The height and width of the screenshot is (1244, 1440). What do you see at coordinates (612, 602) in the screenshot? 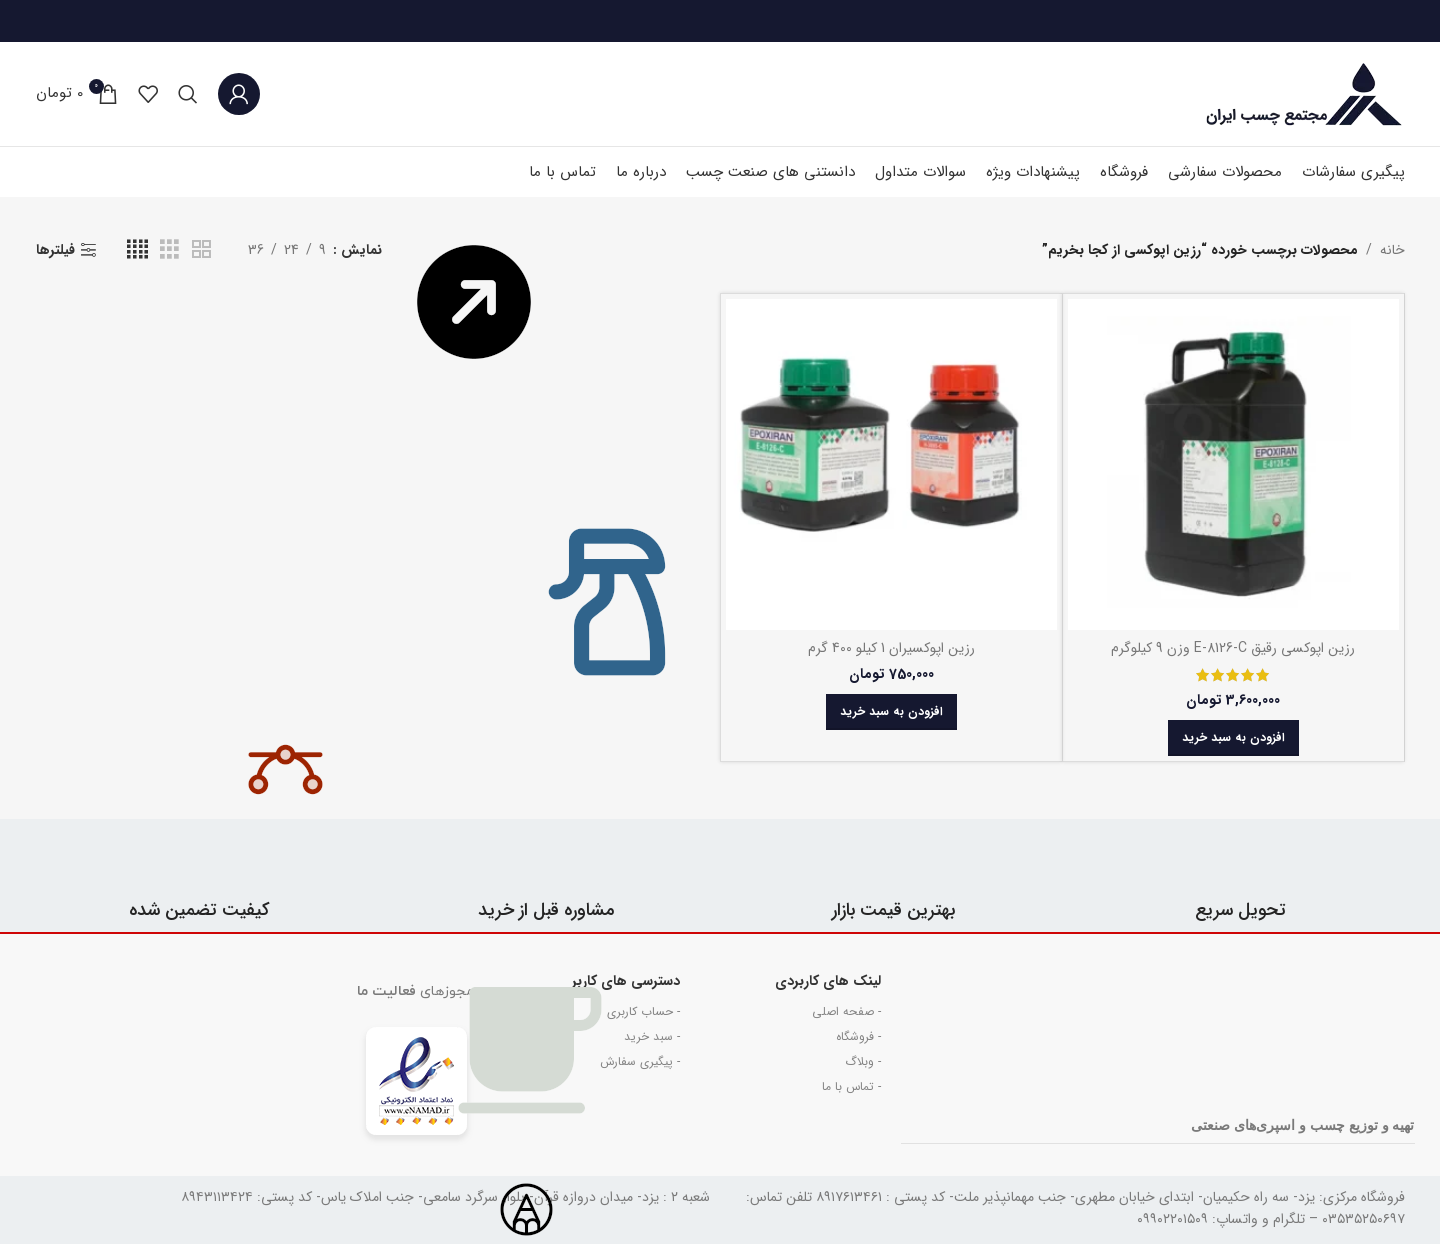
I see `access cleaning or housekeeping tools` at bounding box center [612, 602].